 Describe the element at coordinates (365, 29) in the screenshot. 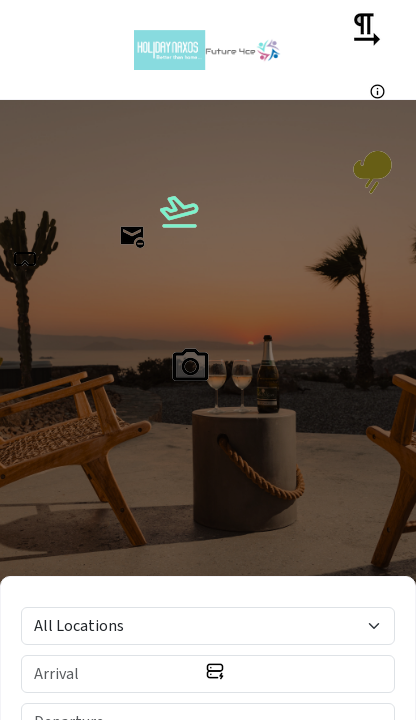

I see `set text direction to left-to-right` at that location.